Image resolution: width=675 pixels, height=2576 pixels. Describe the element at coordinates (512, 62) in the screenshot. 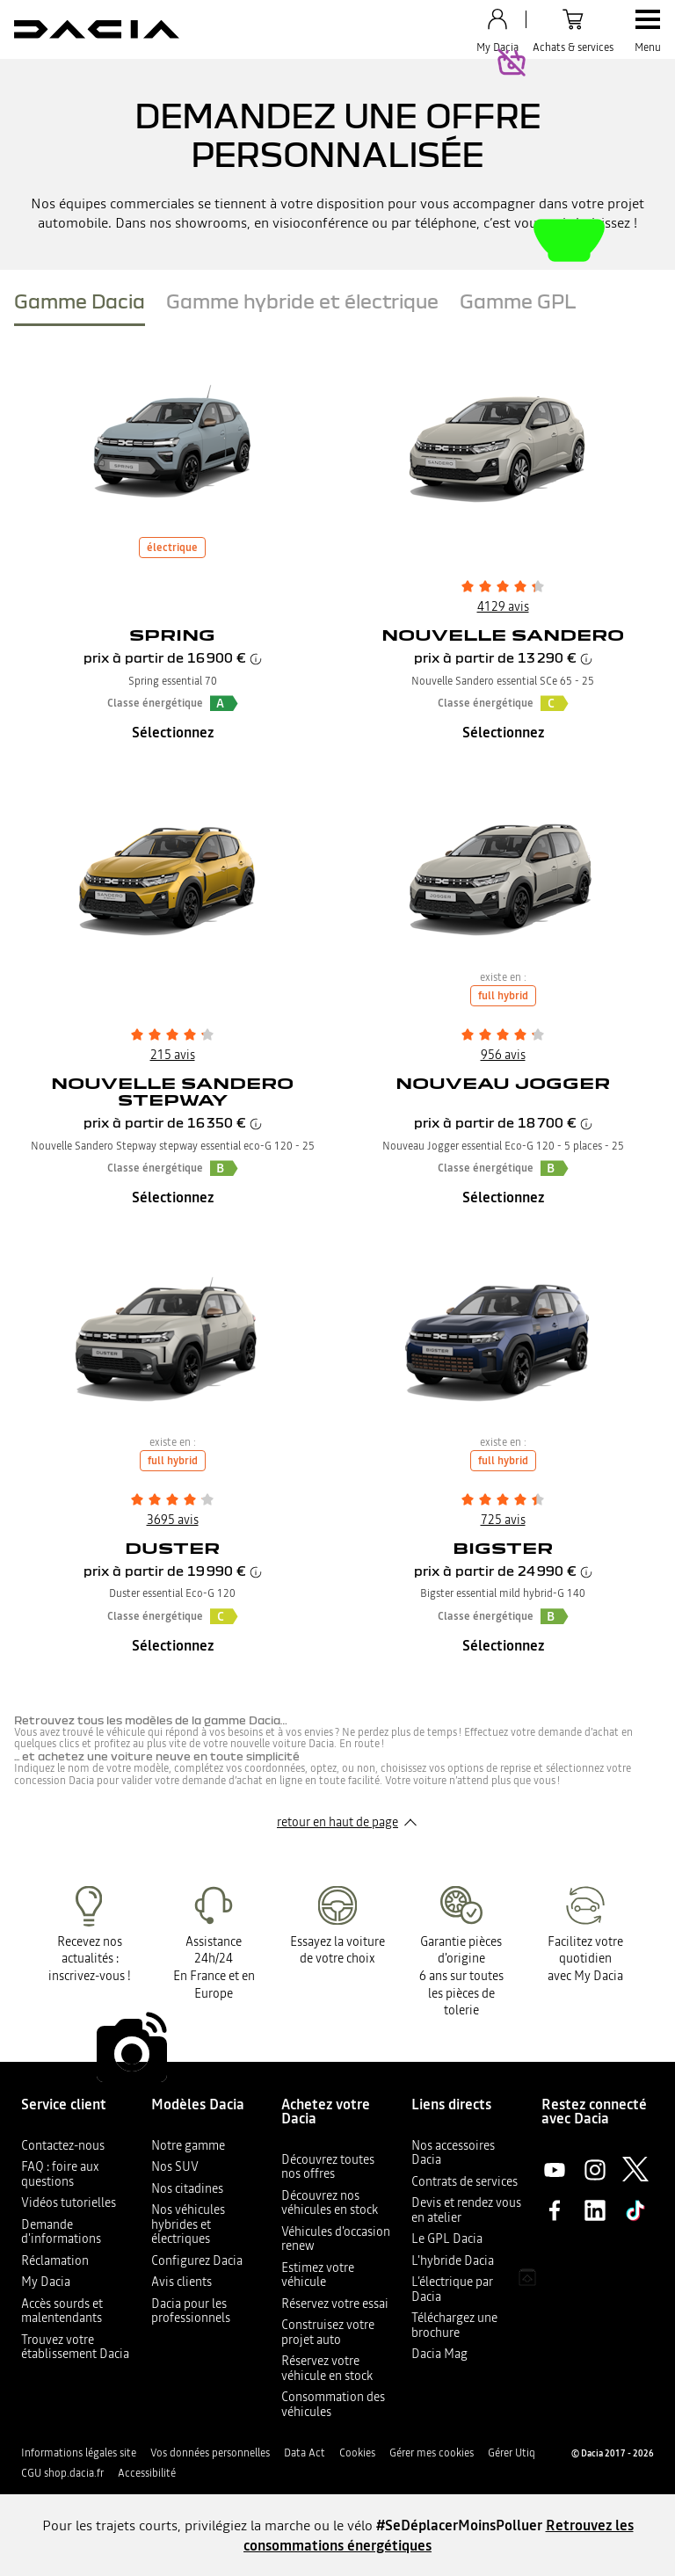

I see `item unavailable for purchase` at that location.